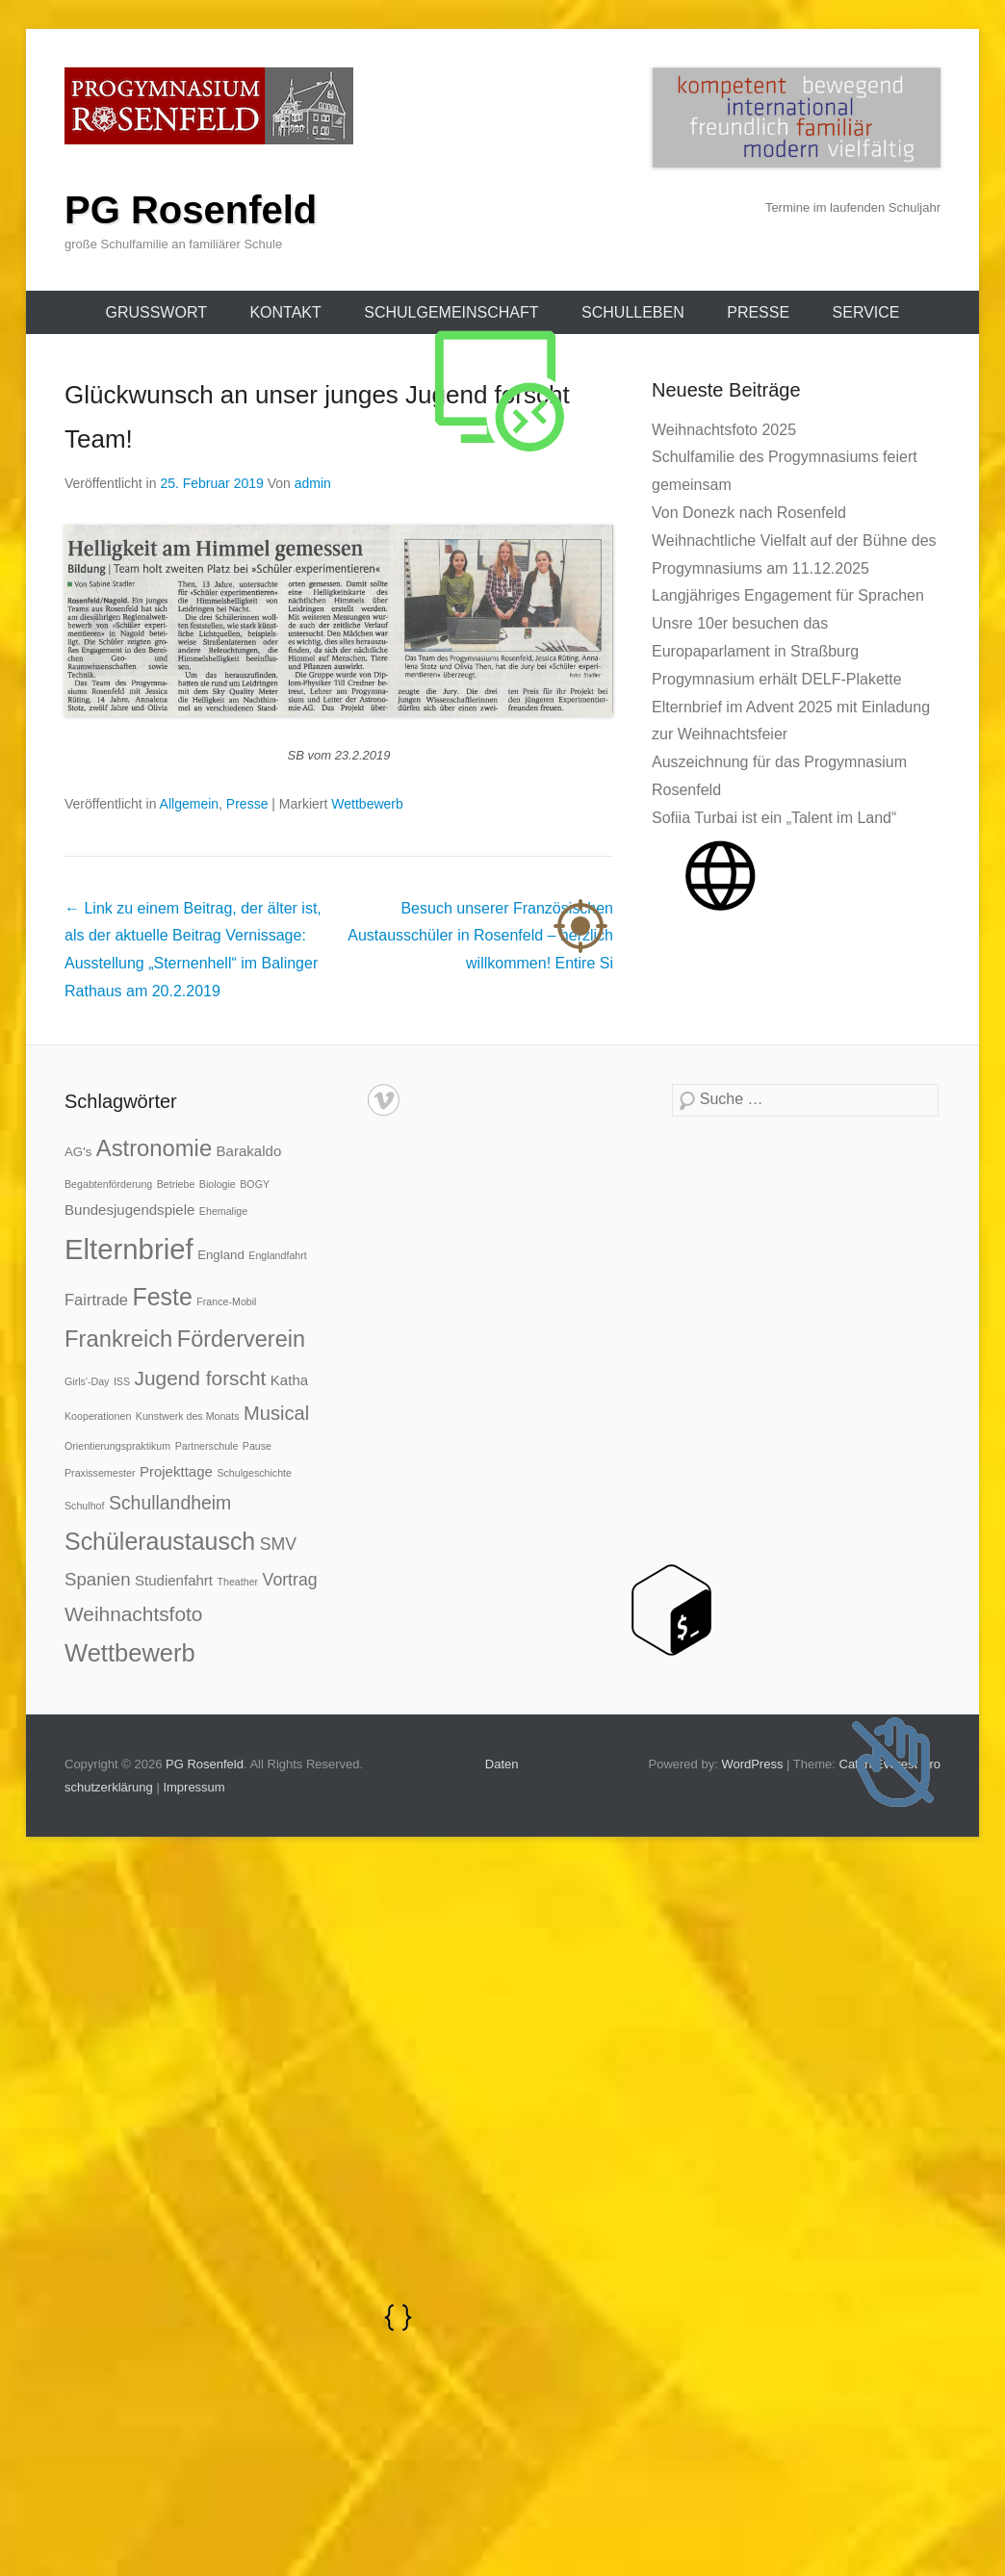 This screenshot has width=1005, height=2576. I want to click on center map on current location, so click(580, 926).